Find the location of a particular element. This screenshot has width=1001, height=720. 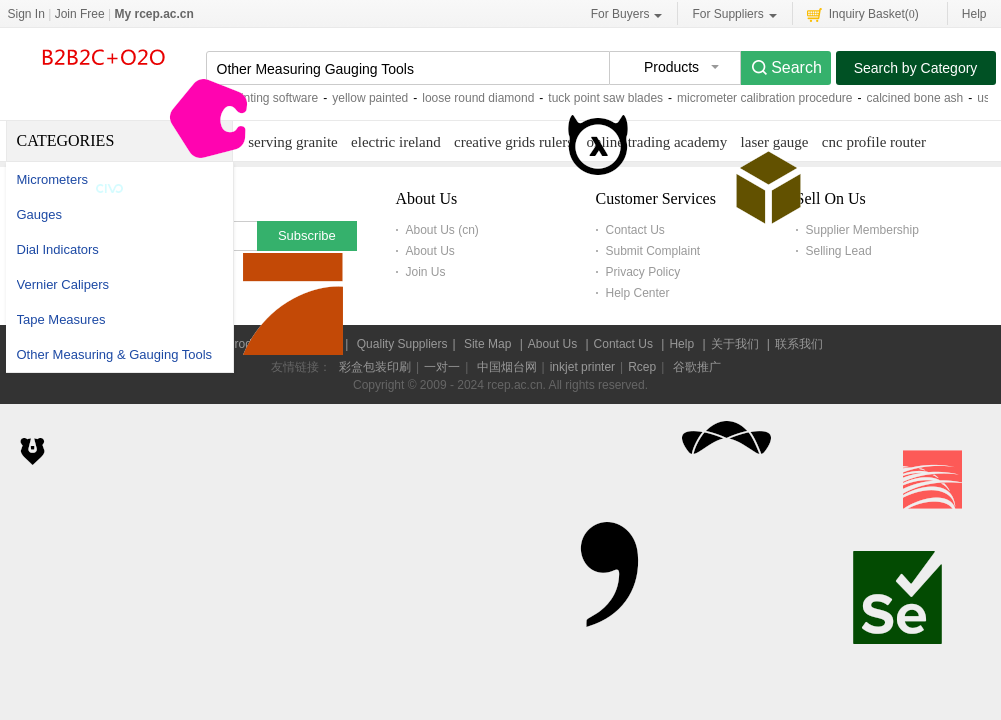

comma.ai company logo is located at coordinates (609, 574).